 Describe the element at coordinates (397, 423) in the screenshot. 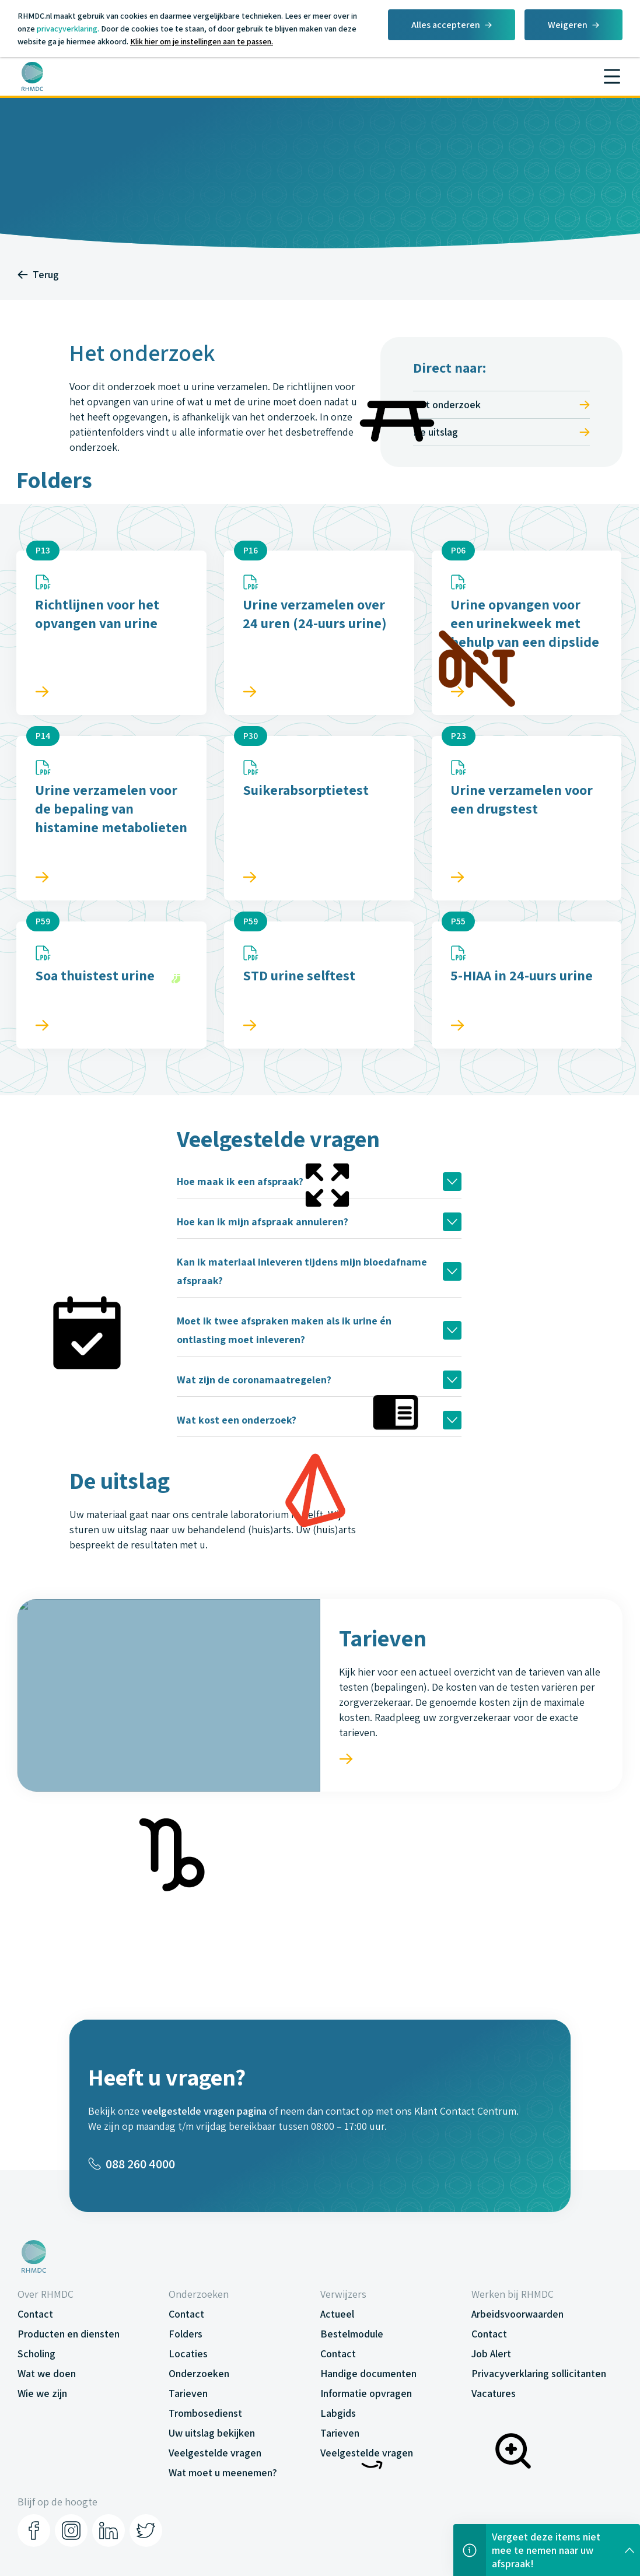

I see `find nearby picnic areas` at that location.